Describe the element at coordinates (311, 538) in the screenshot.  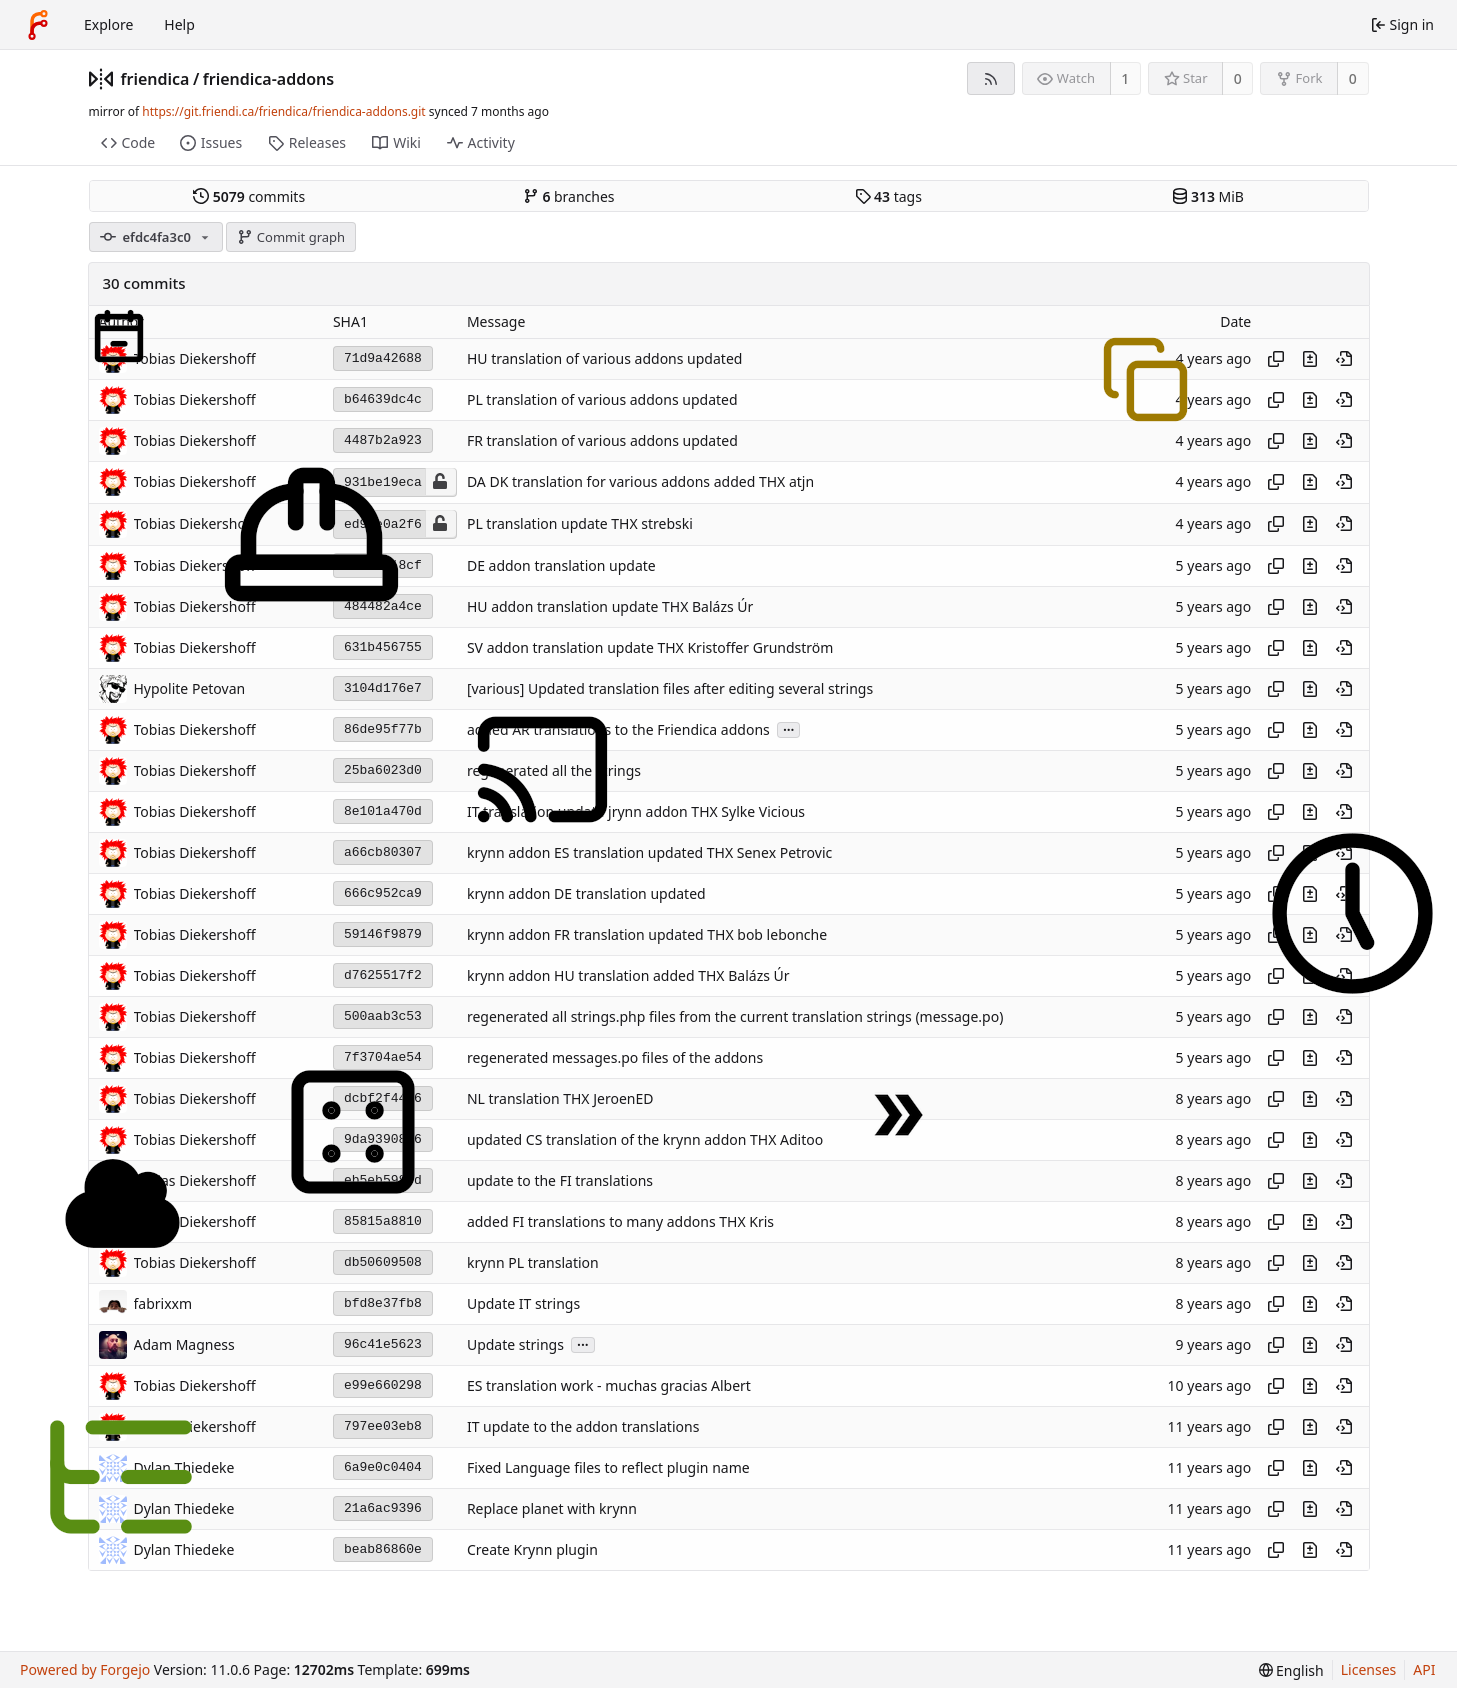
I see `access construction or safety settings` at that location.